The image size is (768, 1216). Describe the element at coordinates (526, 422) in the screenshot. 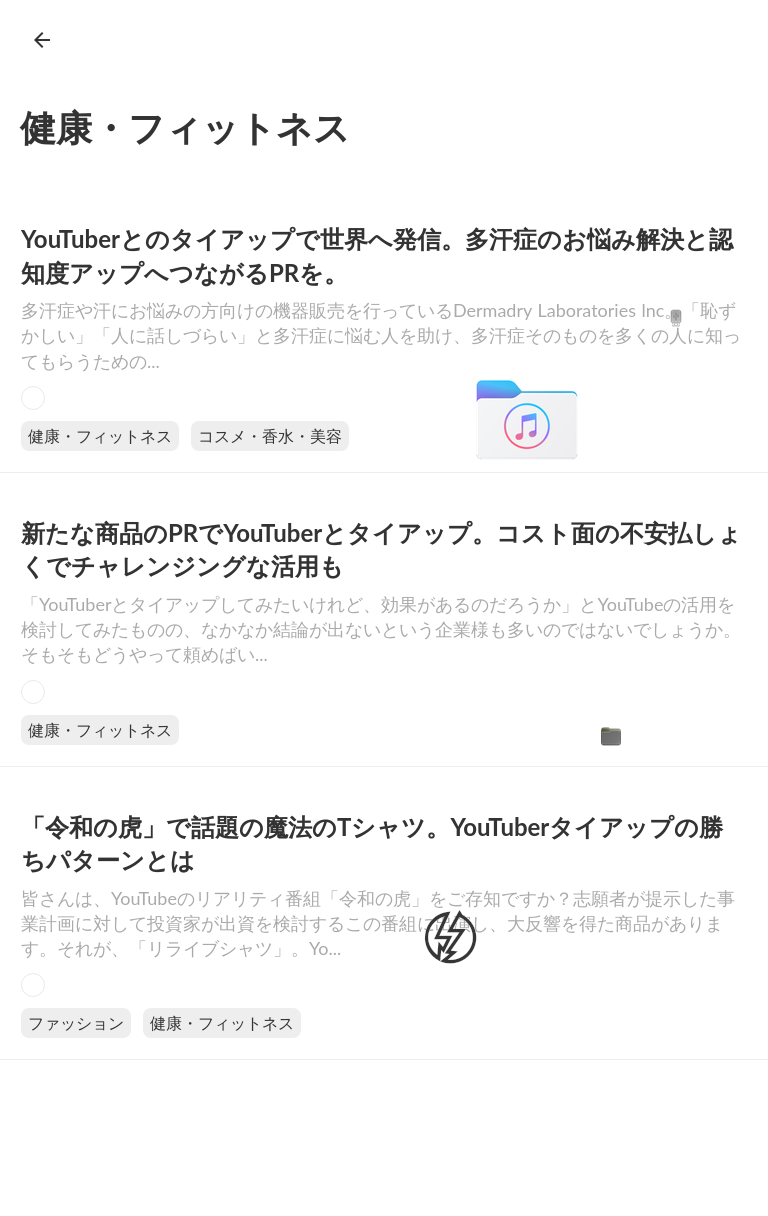

I see `open folder containing apple music files` at that location.